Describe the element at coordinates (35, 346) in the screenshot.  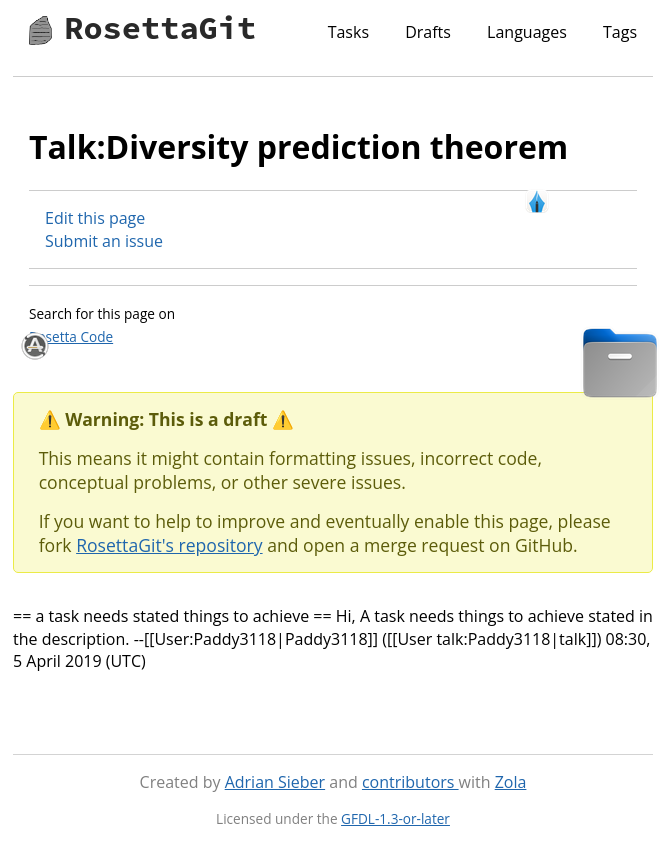
I see `open the software update manager` at that location.